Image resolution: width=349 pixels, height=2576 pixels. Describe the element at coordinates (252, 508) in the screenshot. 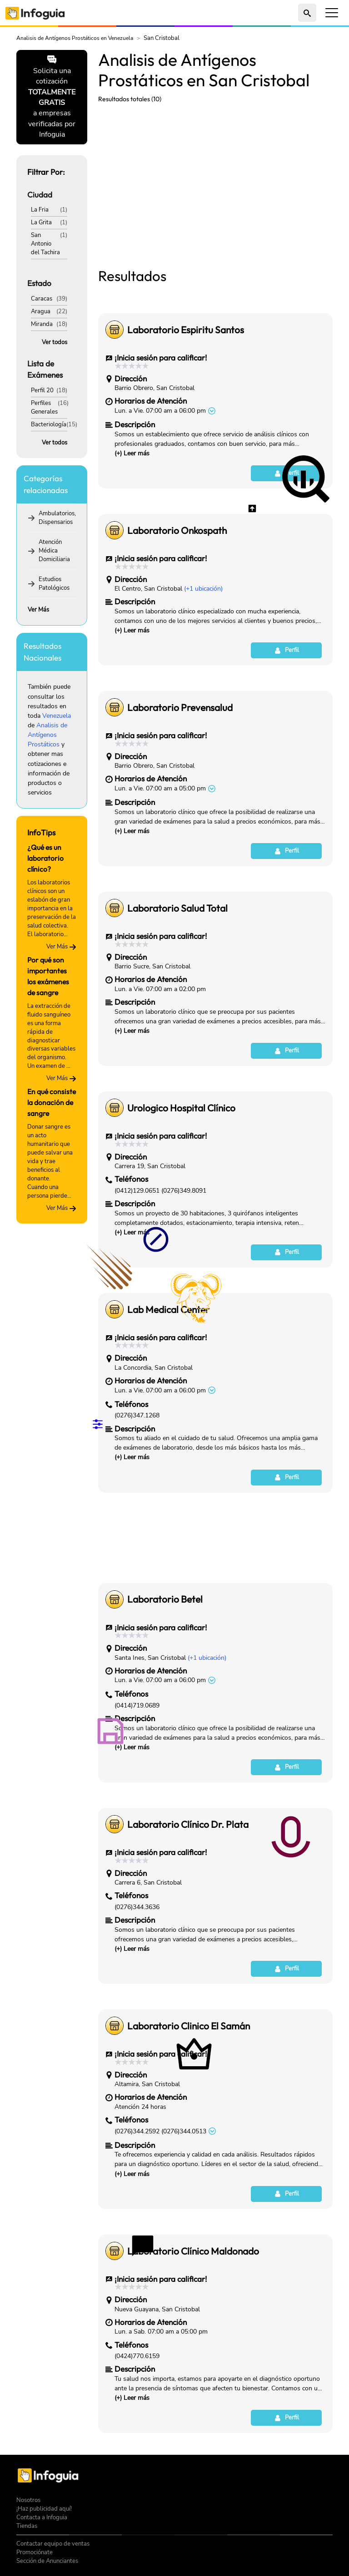

I see `upload a file or document` at that location.